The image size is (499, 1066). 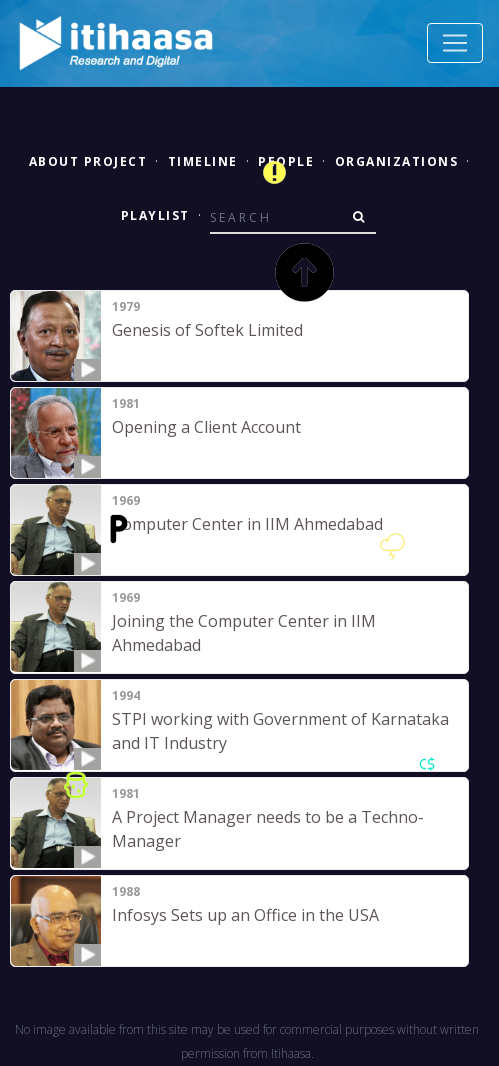 What do you see at coordinates (392, 546) in the screenshot?
I see `indicates thunderstorm or severe weather conditions` at bounding box center [392, 546].